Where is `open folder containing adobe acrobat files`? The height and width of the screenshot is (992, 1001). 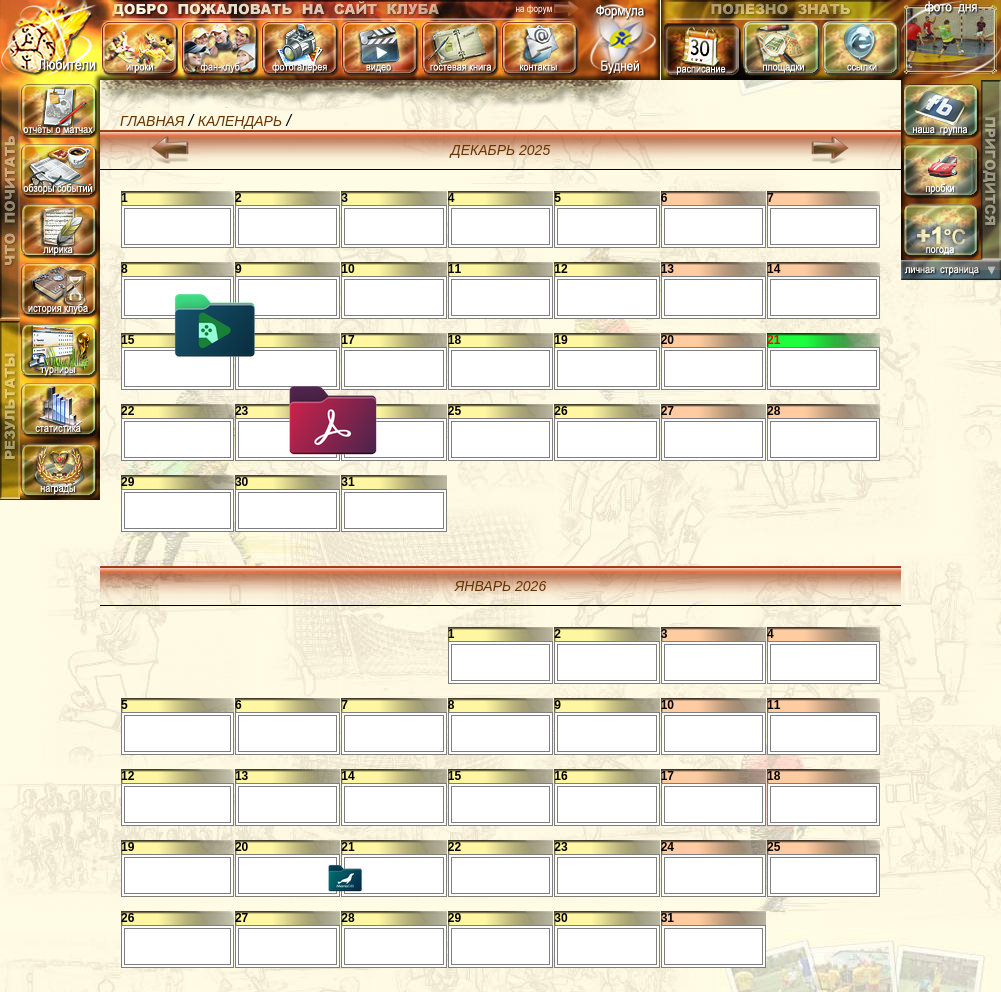 open folder containing adobe acrobat files is located at coordinates (332, 422).